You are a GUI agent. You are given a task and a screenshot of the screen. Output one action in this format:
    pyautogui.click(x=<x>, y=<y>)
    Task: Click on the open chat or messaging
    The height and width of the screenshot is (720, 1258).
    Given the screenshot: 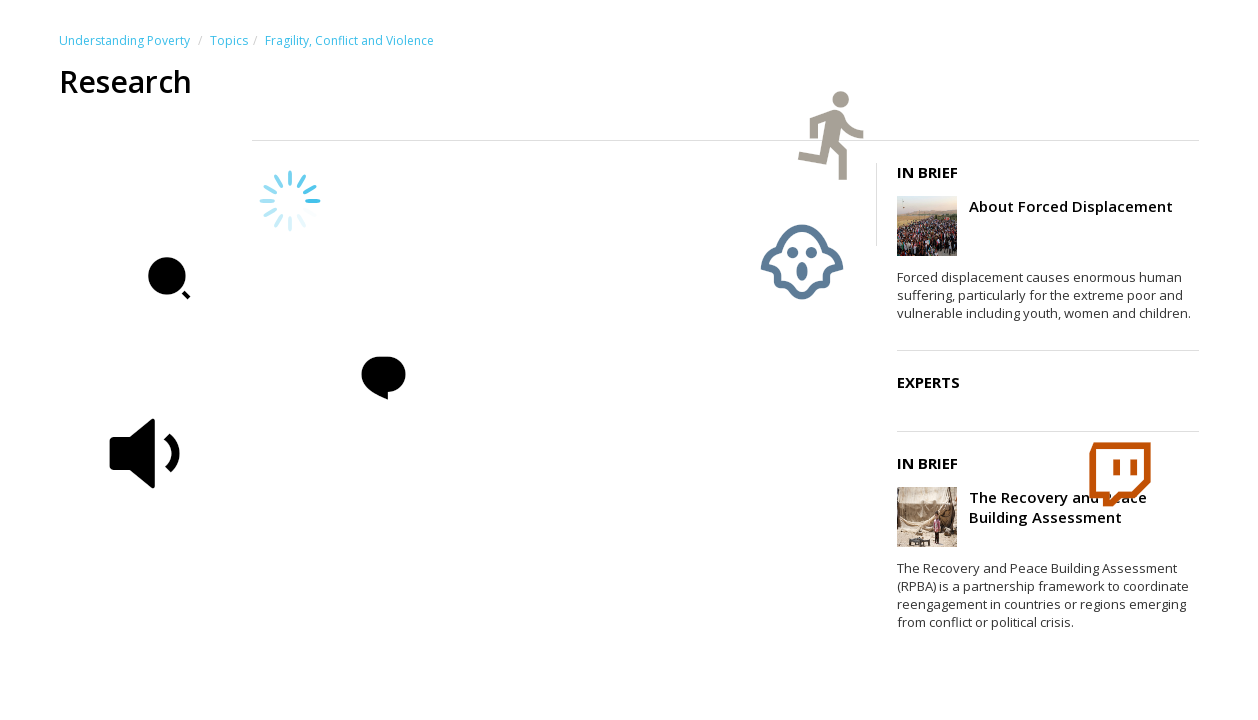 What is the action you would take?
    pyautogui.click(x=383, y=376)
    